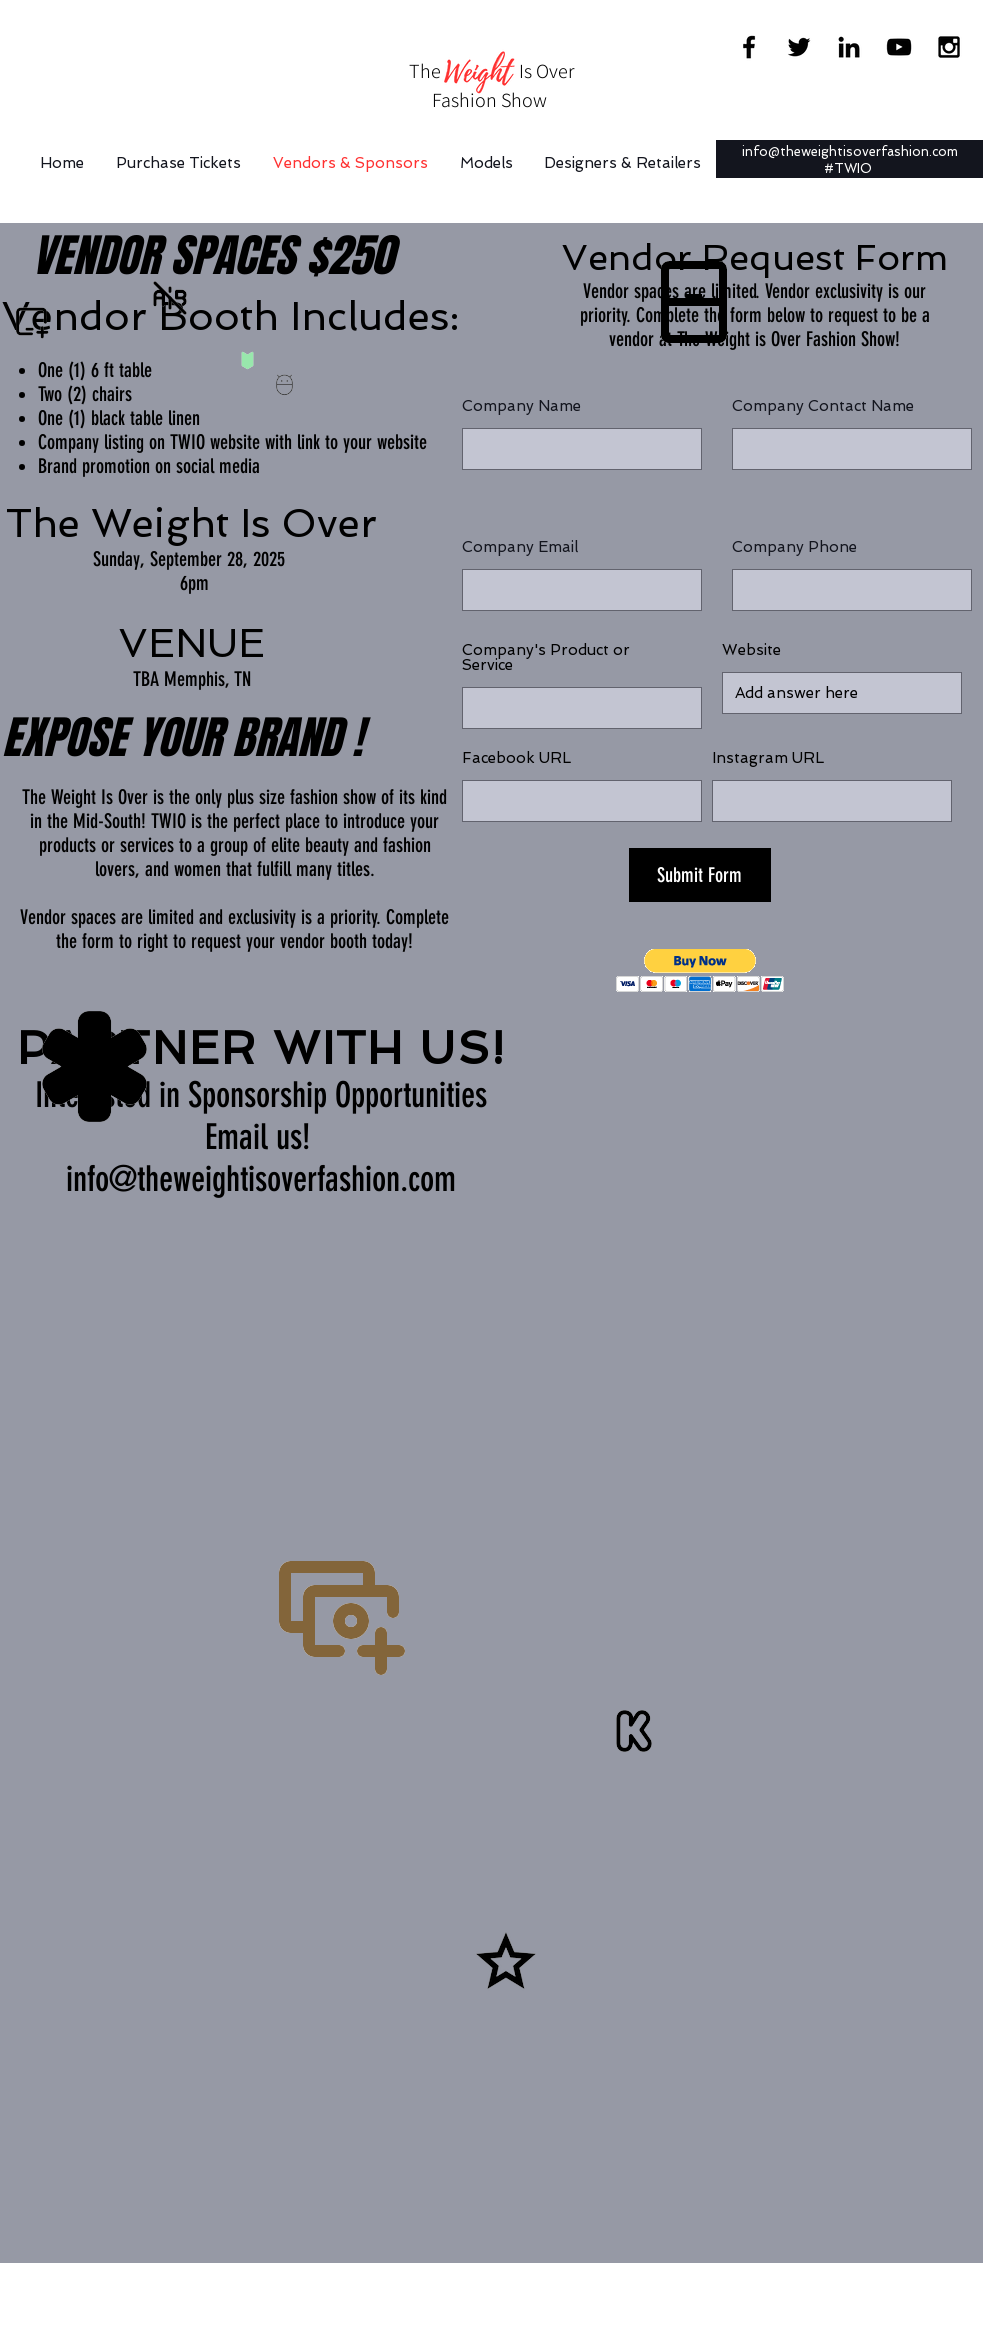 This screenshot has width=983, height=2326. What do you see at coordinates (31, 321) in the screenshot?
I see `add a new iPad or tablet device` at bounding box center [31, 321].